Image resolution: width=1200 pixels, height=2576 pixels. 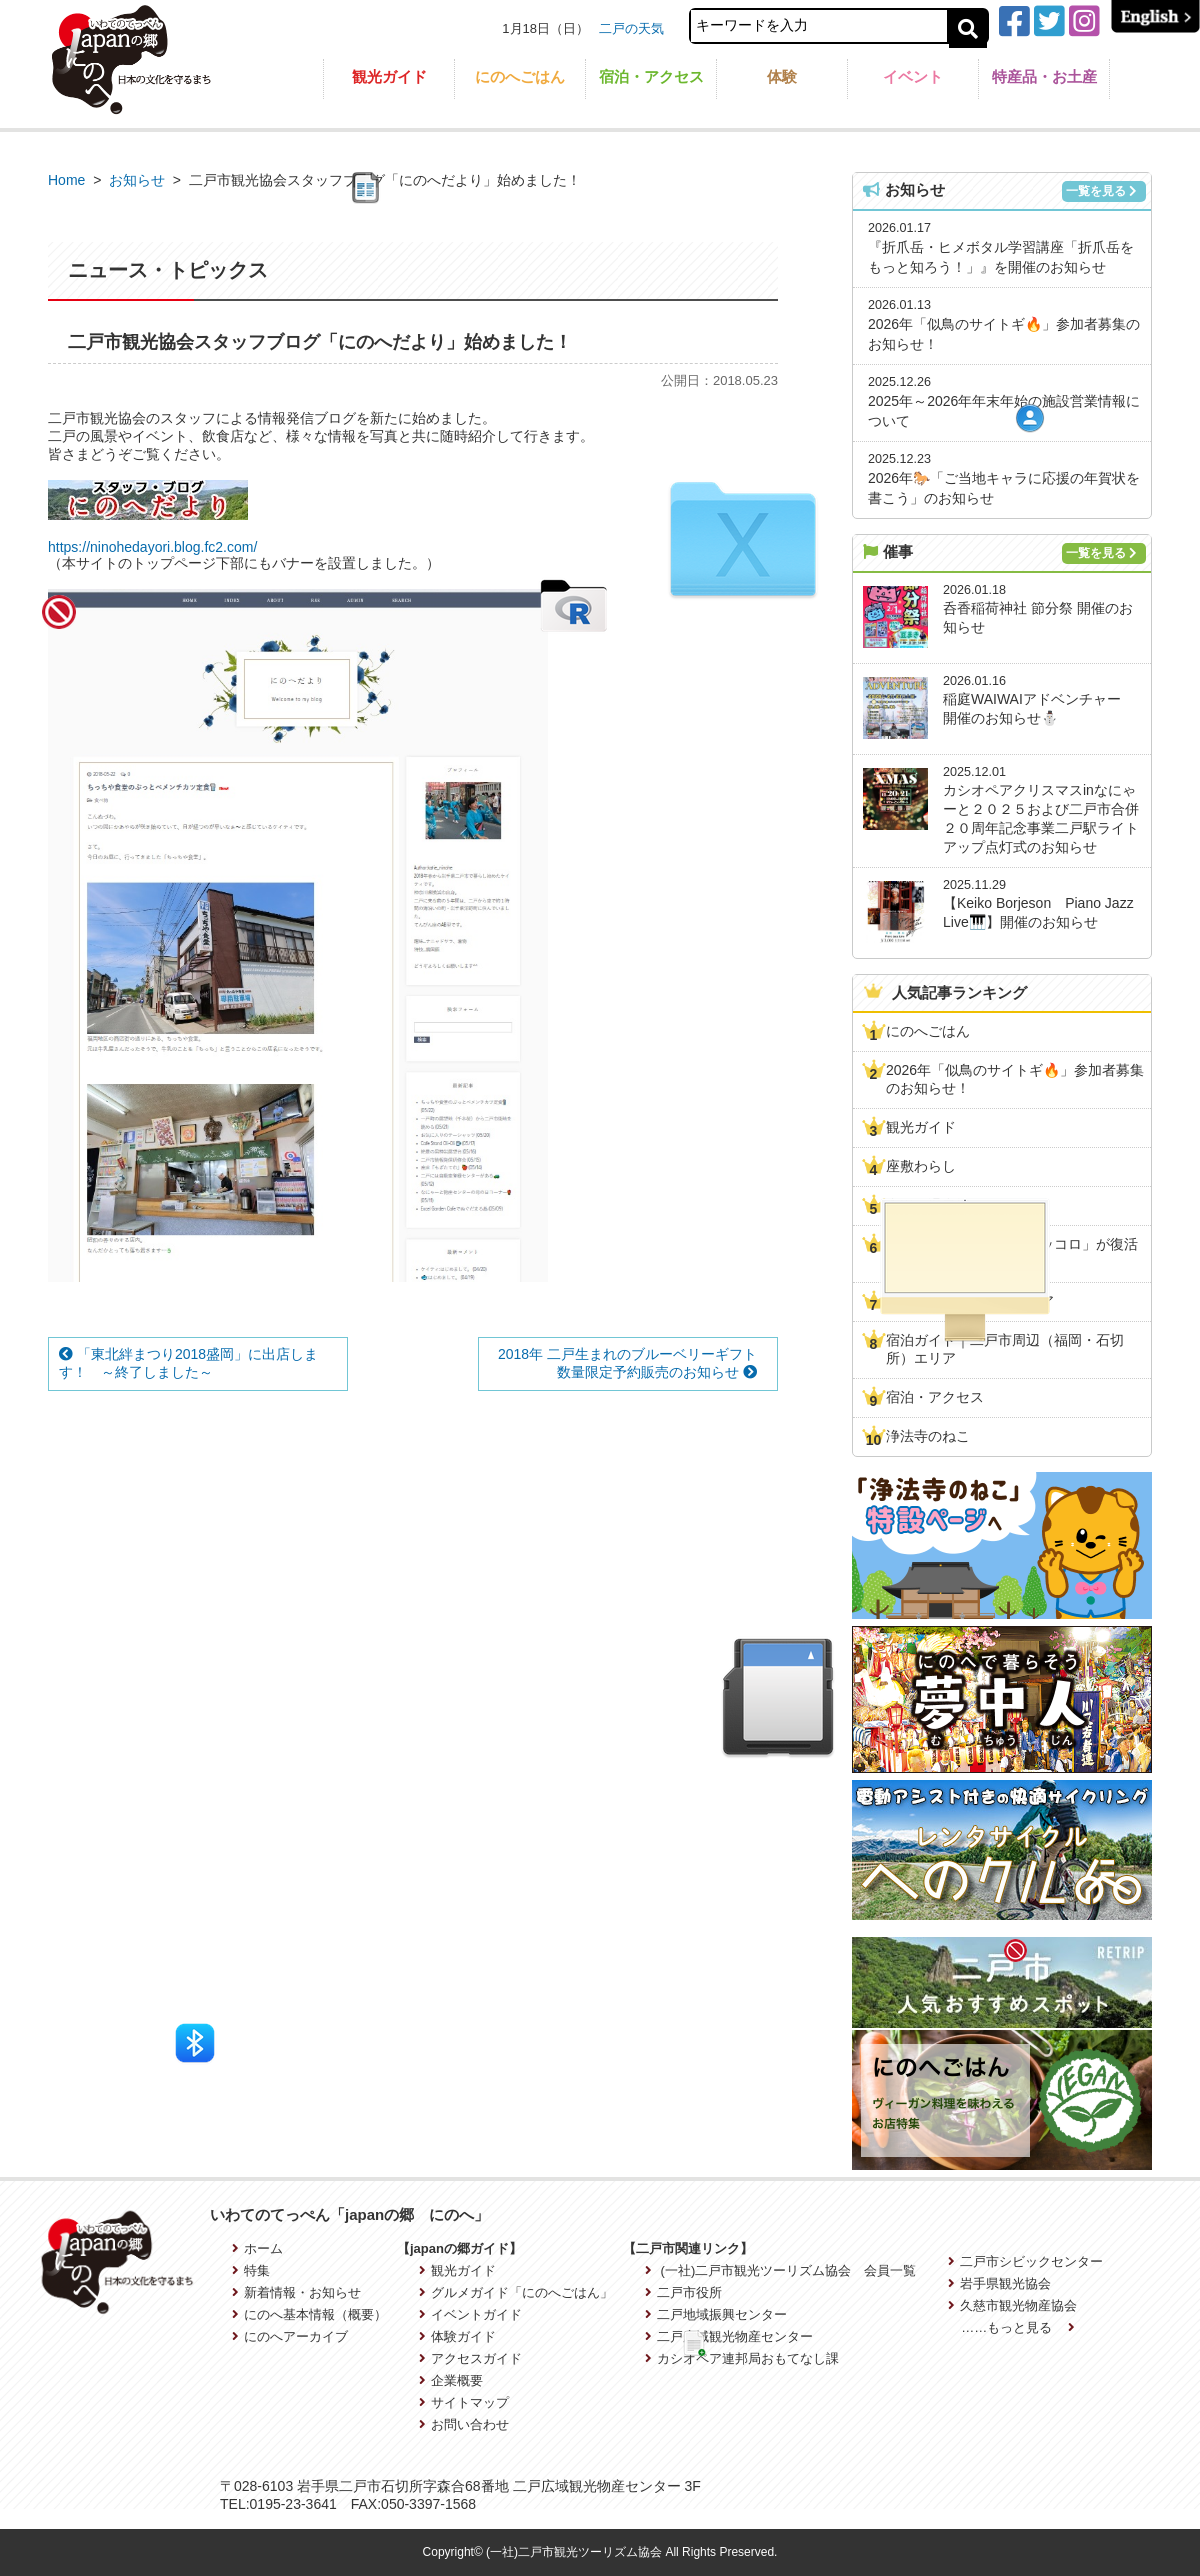 I want to click on create a new document, so click(x=694, y=2343).